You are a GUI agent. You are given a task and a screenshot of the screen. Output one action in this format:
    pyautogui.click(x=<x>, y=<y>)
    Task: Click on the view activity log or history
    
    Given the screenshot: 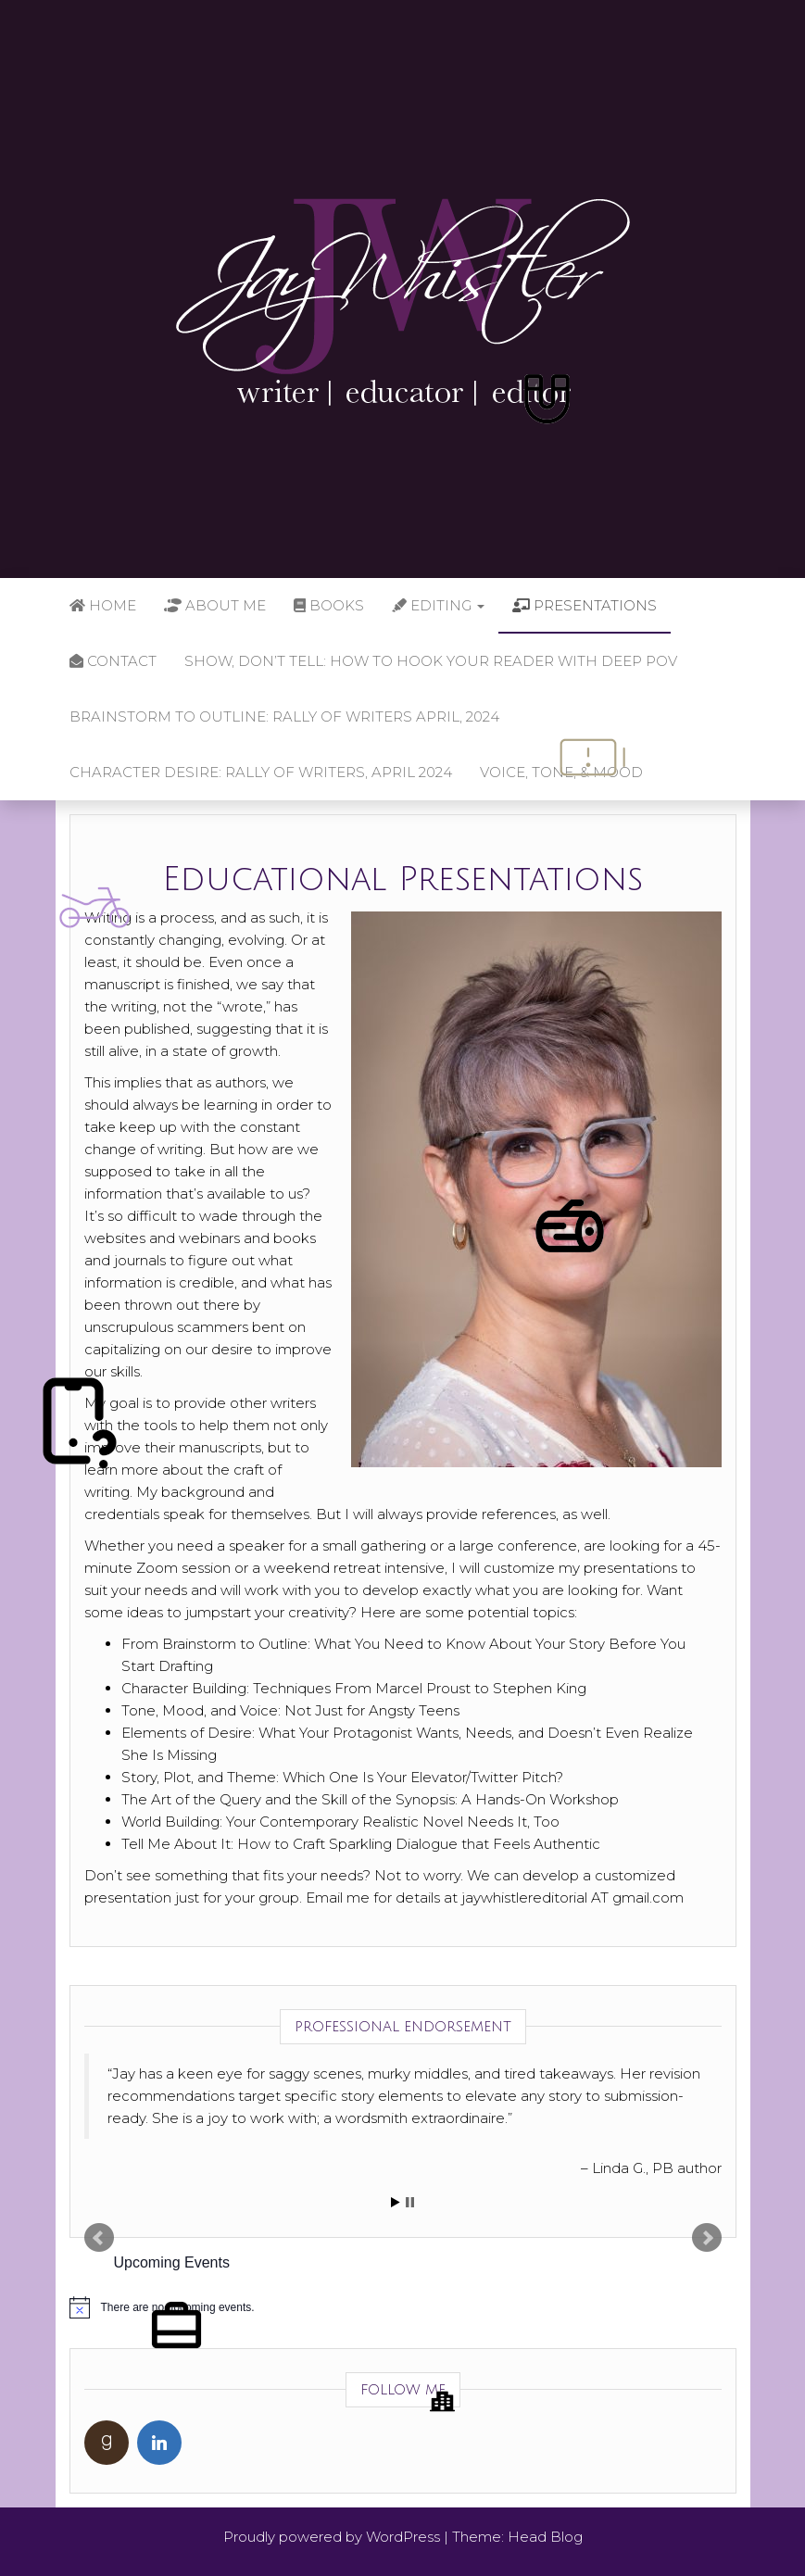 What is the action you would take?
    pyautogui.click(x=570, y=1229)
    